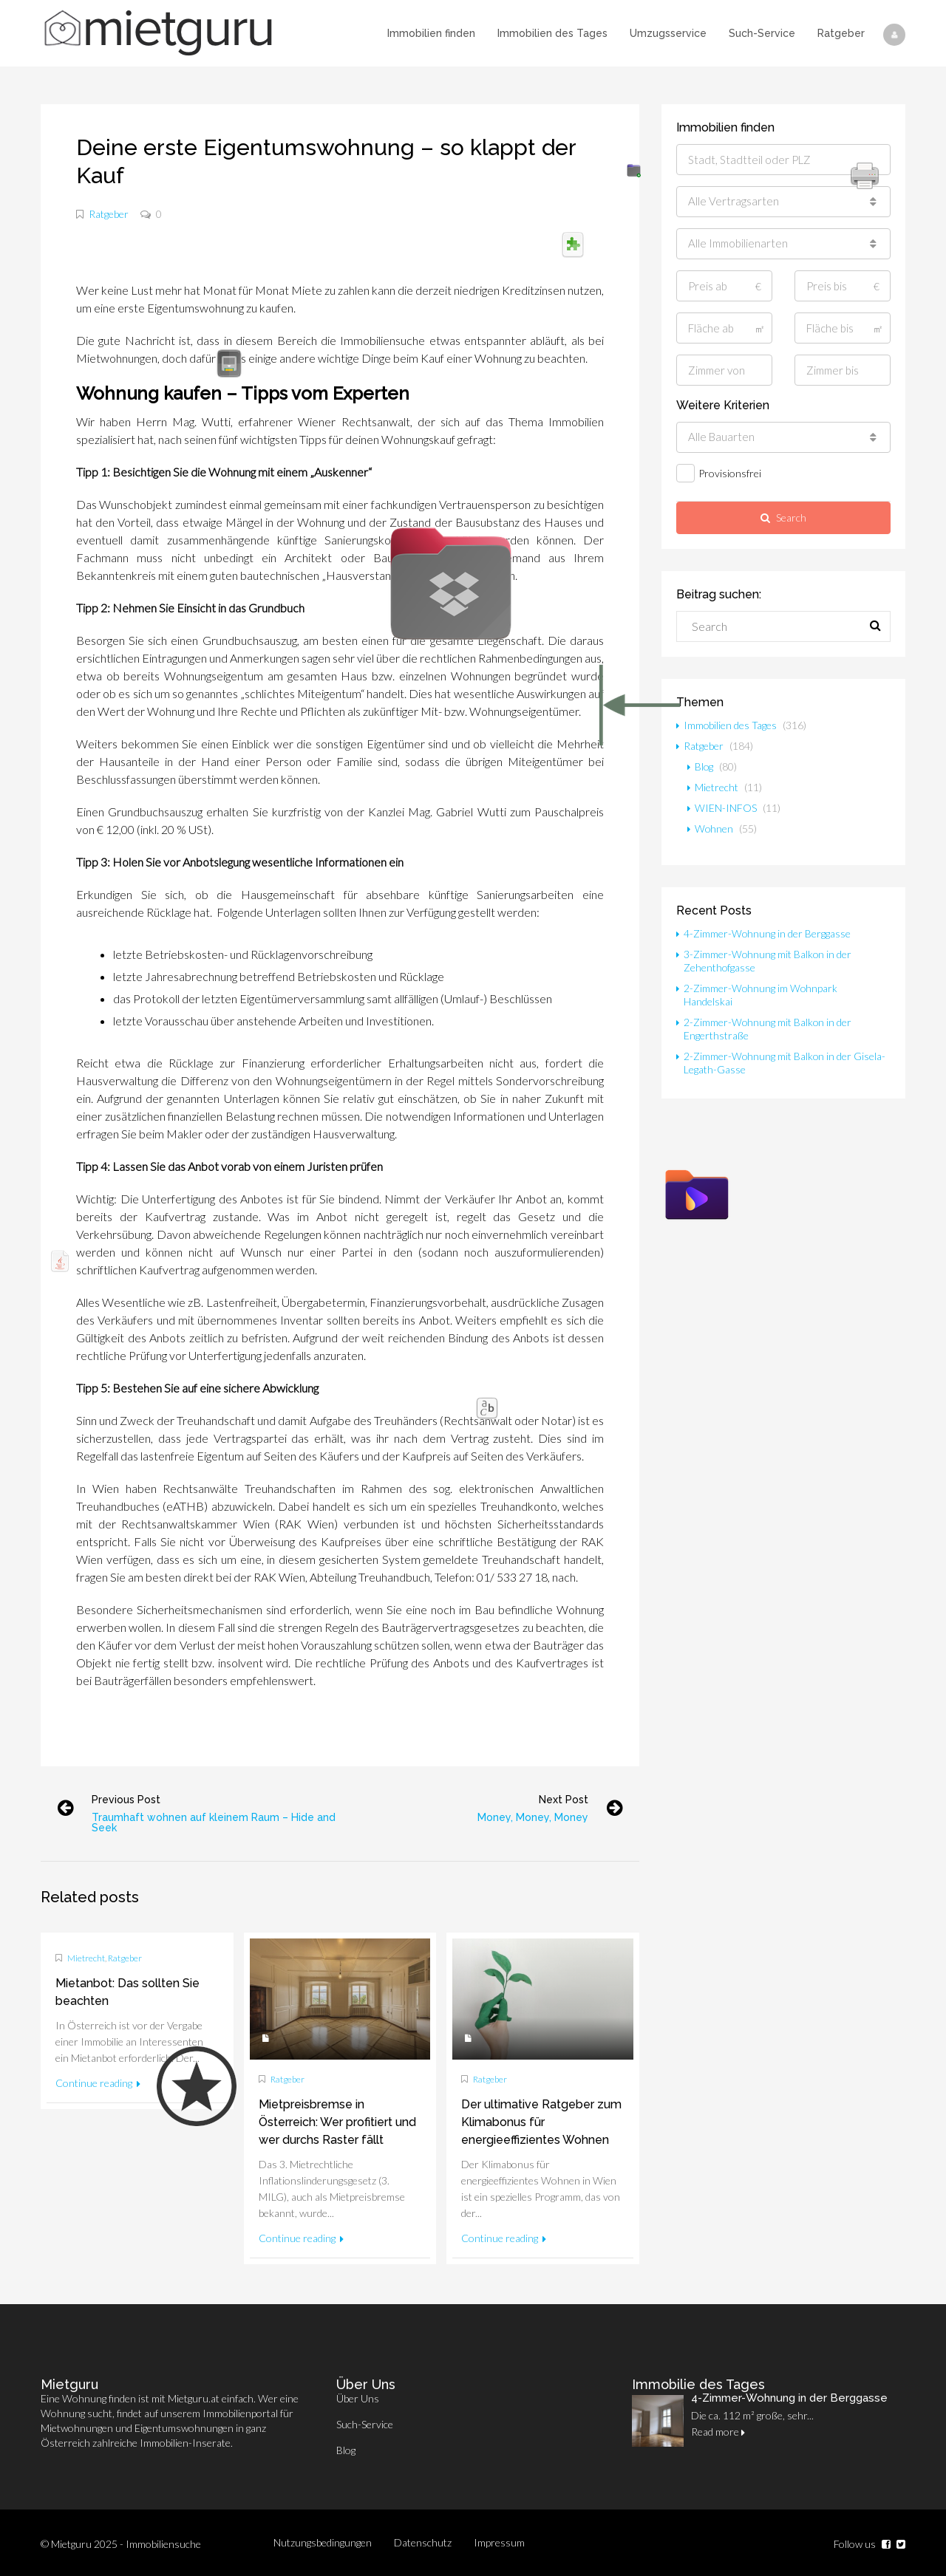  What do you see at coordinates (573, 245) in the screenshot?
I see `install a browser extension or add-on` at bounding box center [573, 245].